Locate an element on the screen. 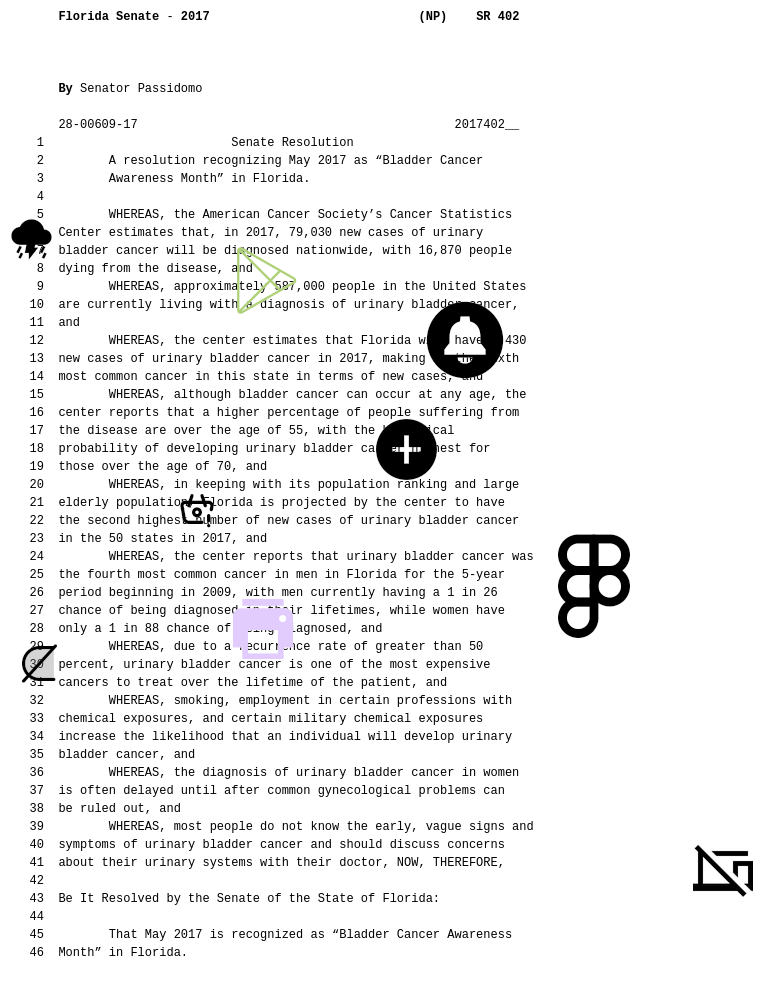 Image resolution: width=768 pixels, height=992 pixels. print this document is located at coordinates (263, 629).